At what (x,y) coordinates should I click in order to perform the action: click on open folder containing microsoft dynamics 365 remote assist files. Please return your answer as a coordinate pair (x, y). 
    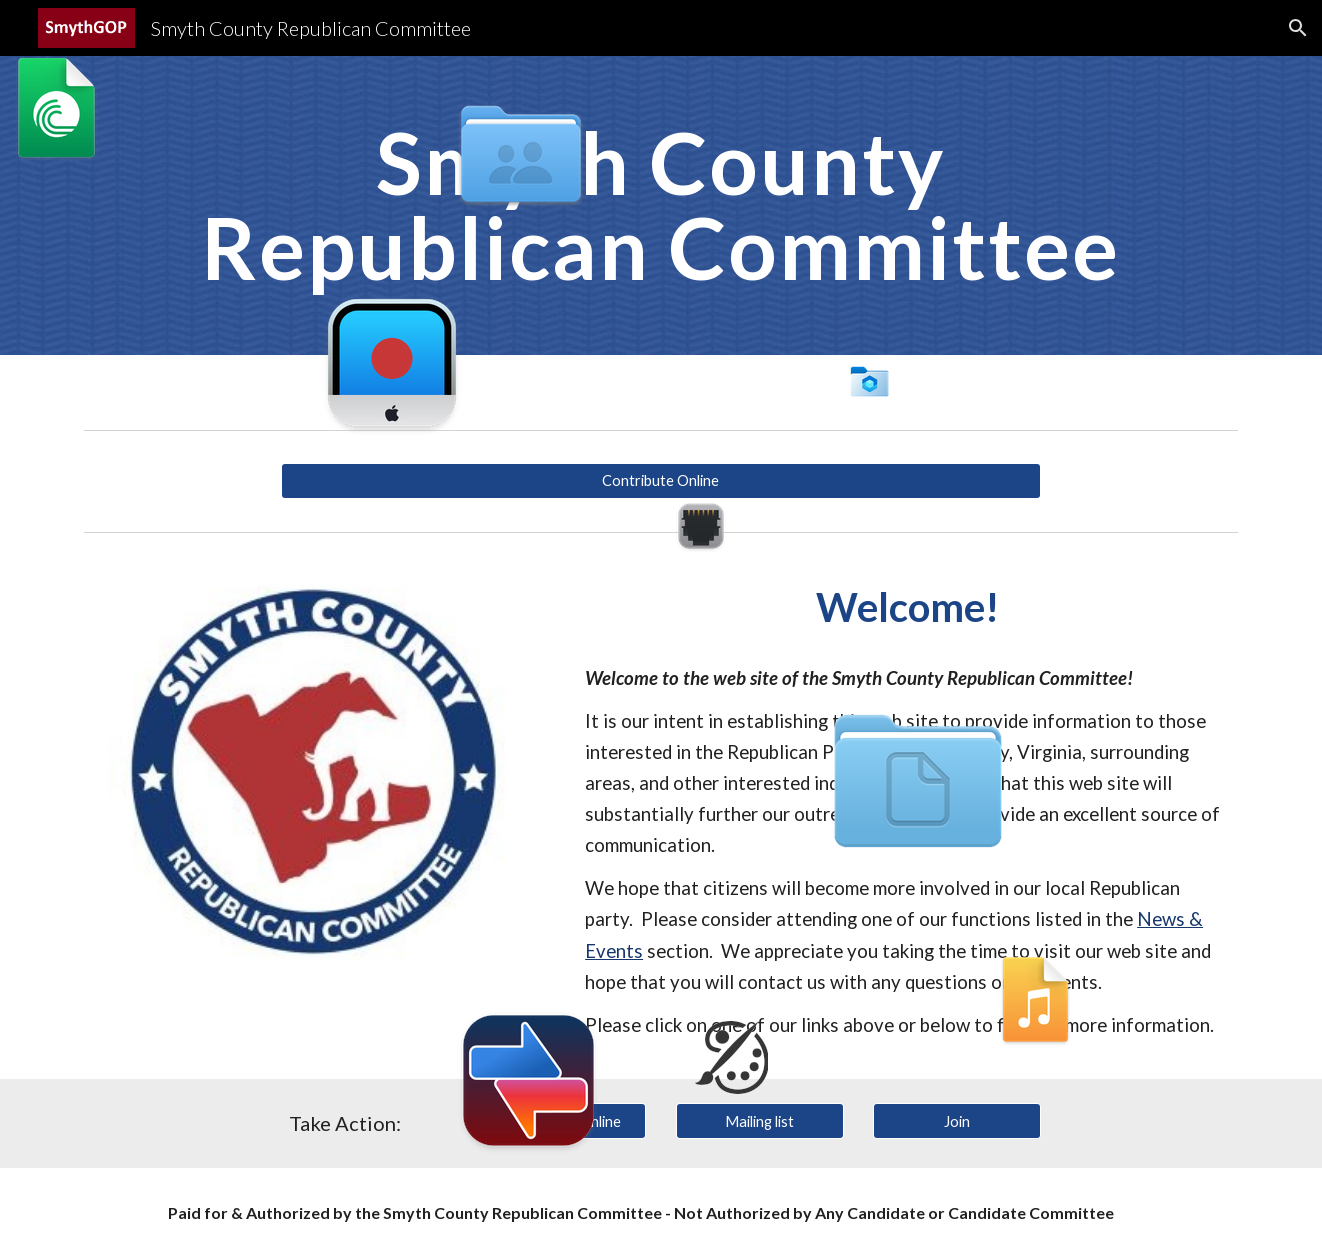
    Looking at the image, I should click on (869, 382).